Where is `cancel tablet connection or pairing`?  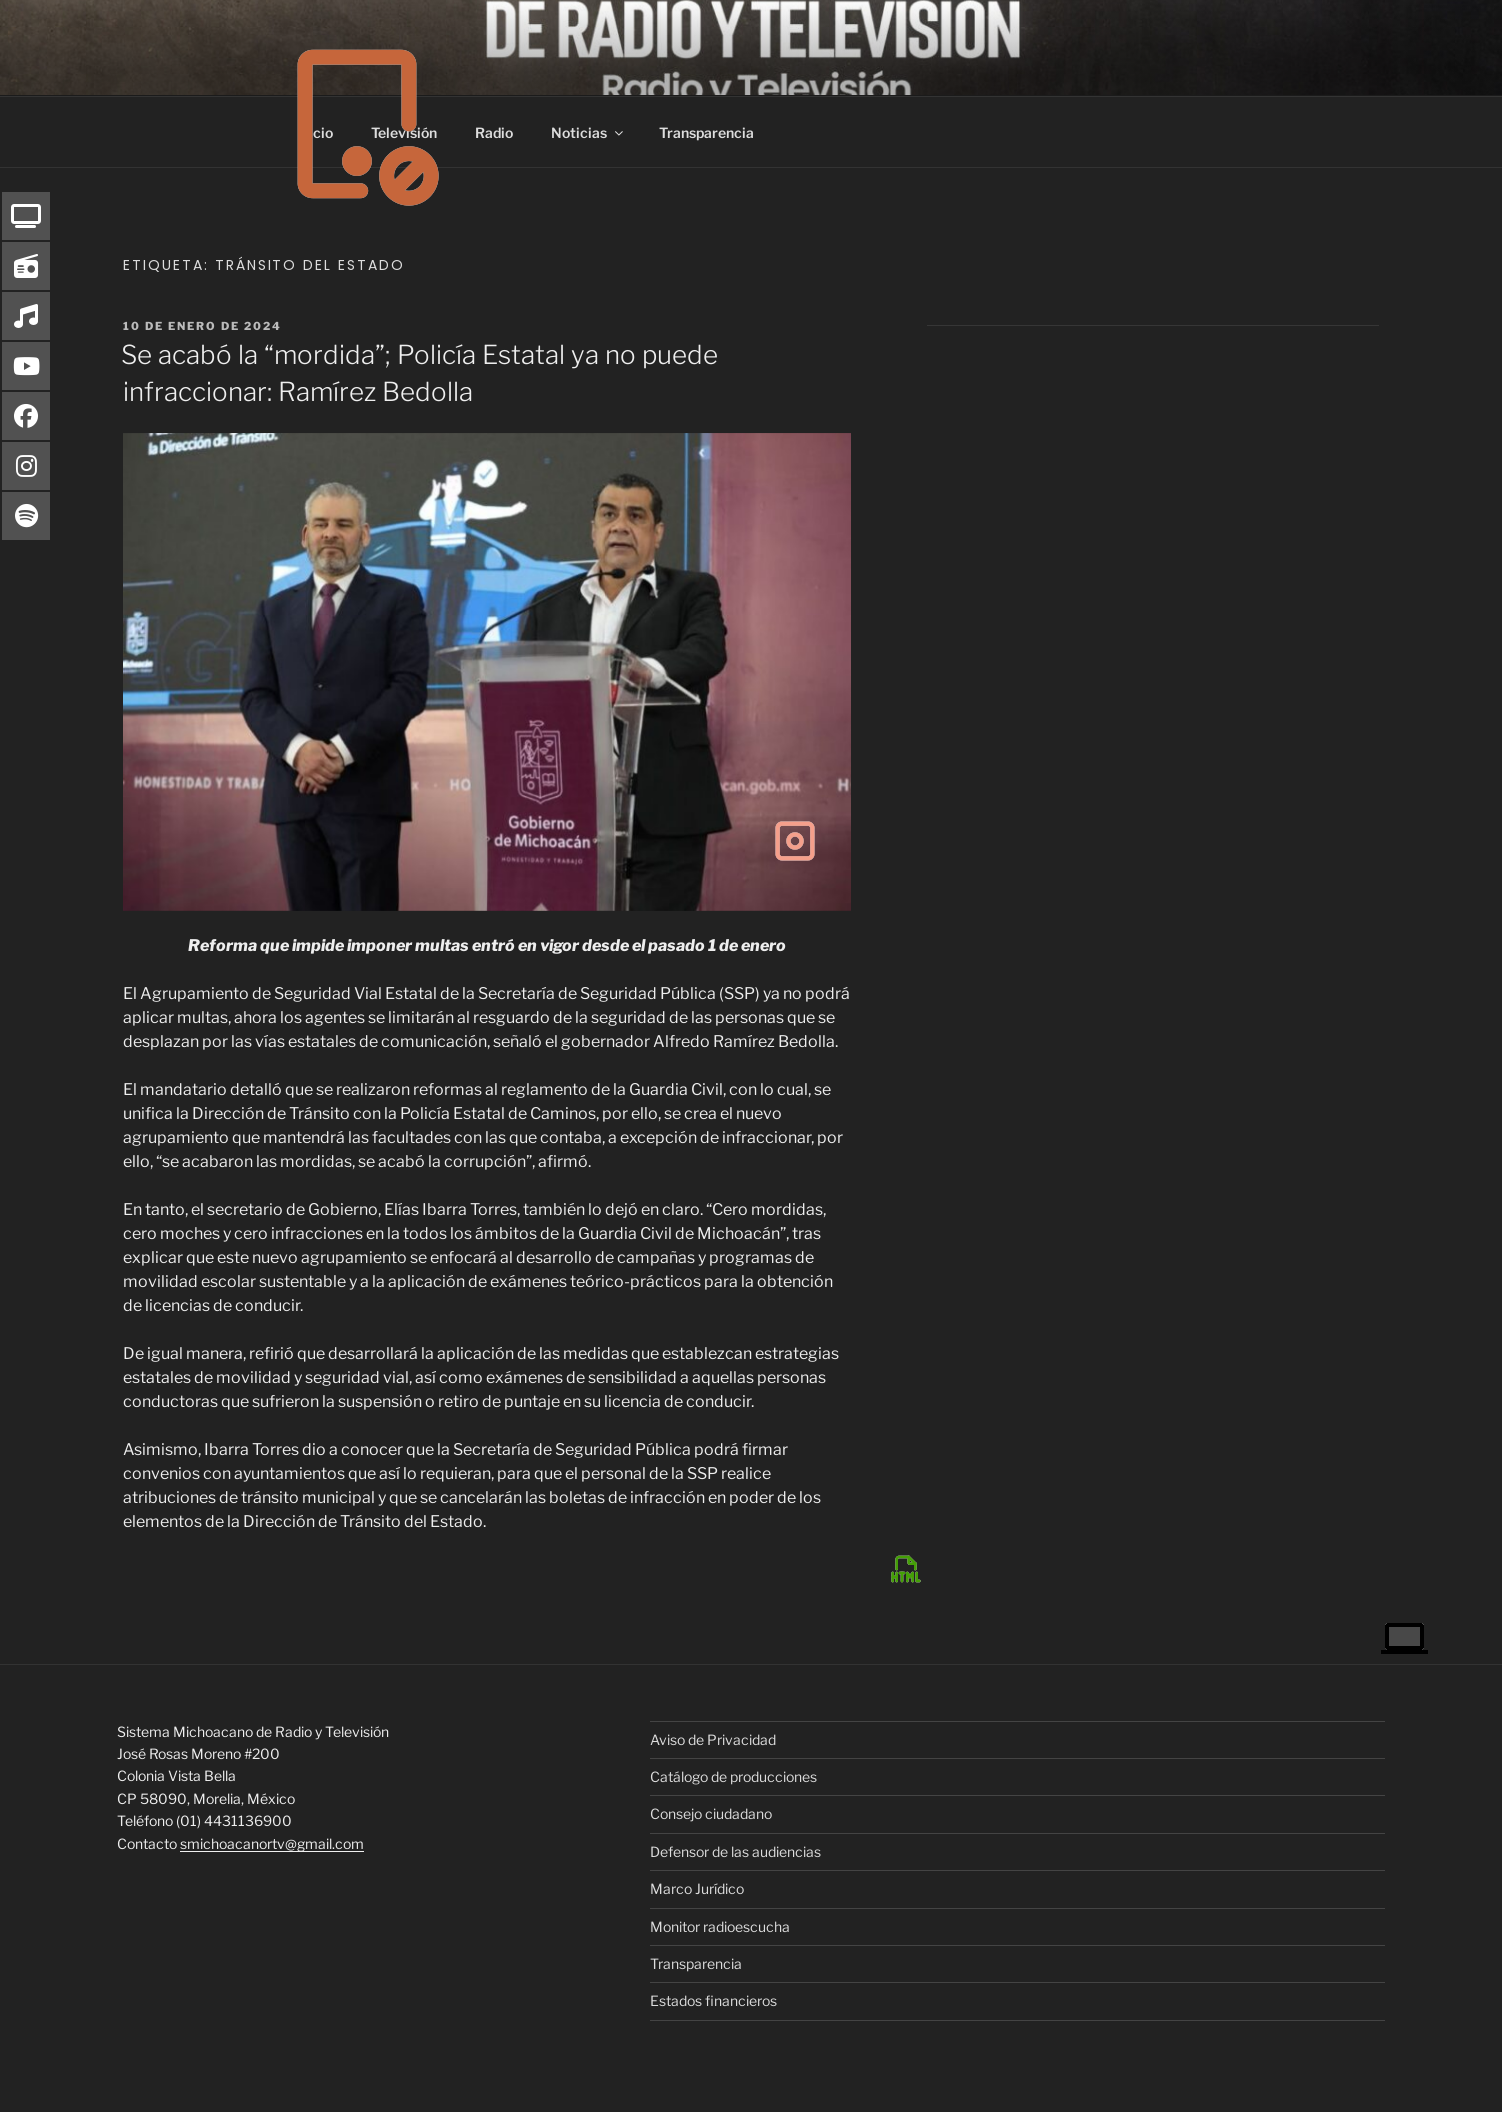 cancel tablet connection or pairing is located at coordinates (357, 124).